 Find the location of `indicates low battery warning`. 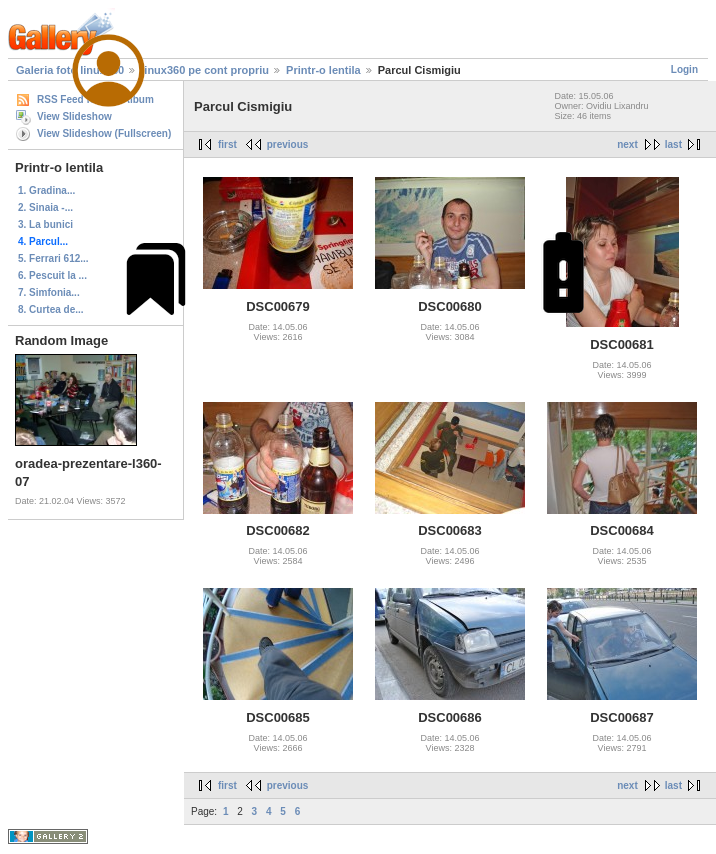

indicates low battery warning is located at coordinates (563, 272).